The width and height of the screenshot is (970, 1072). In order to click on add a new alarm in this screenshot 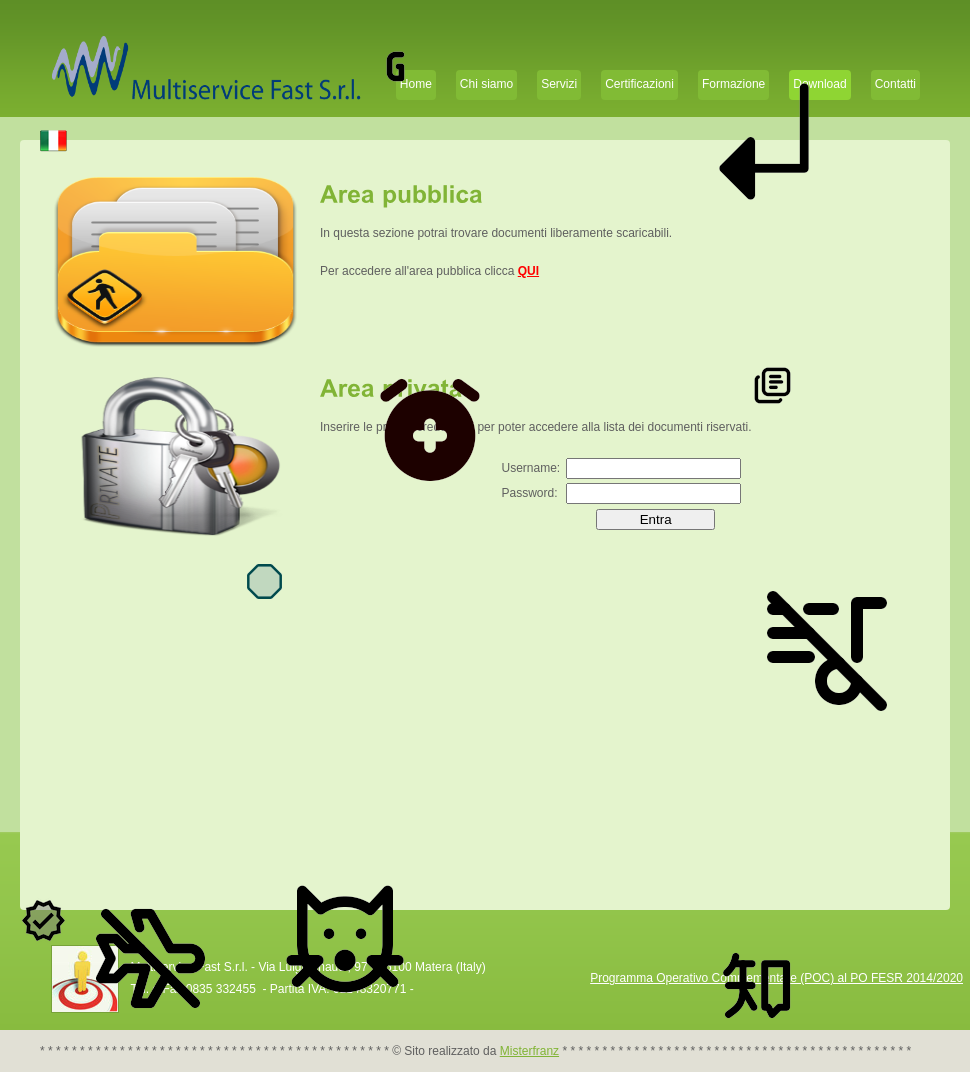, I will do `click(430, 430)`.